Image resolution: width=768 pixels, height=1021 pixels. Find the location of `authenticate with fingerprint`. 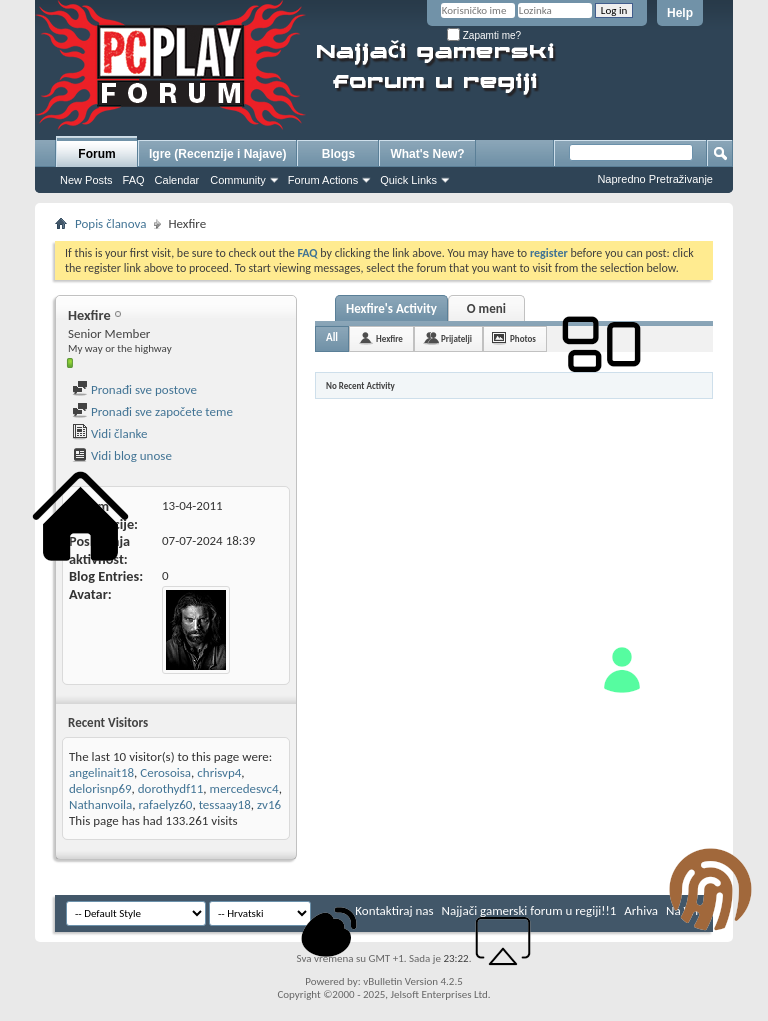

authenticate with fingerprint is located at coordinates (710, 889).